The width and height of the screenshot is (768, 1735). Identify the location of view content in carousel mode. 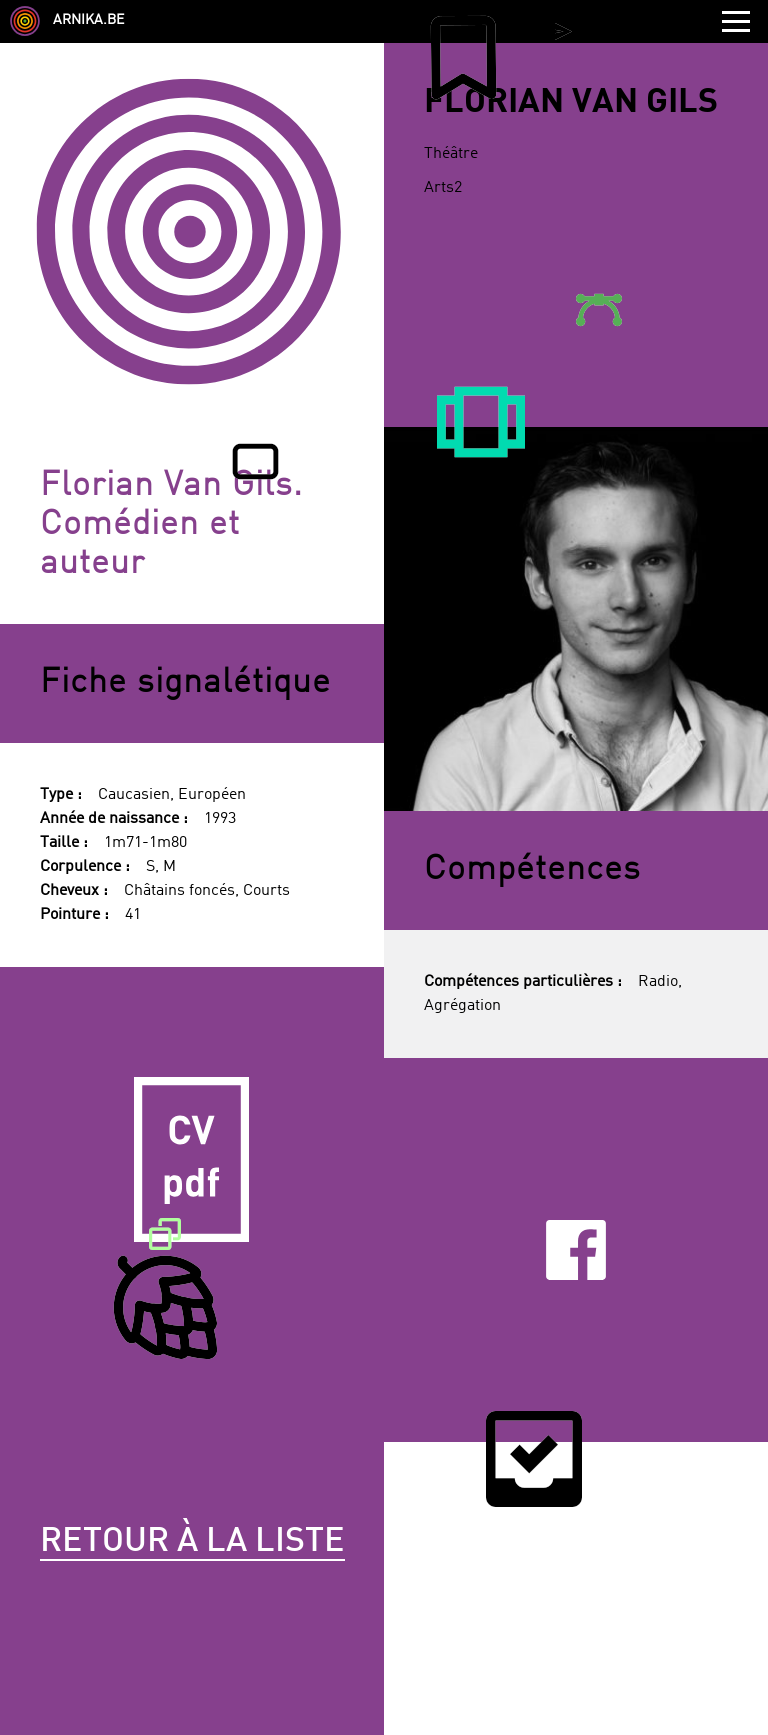
(481, 422).